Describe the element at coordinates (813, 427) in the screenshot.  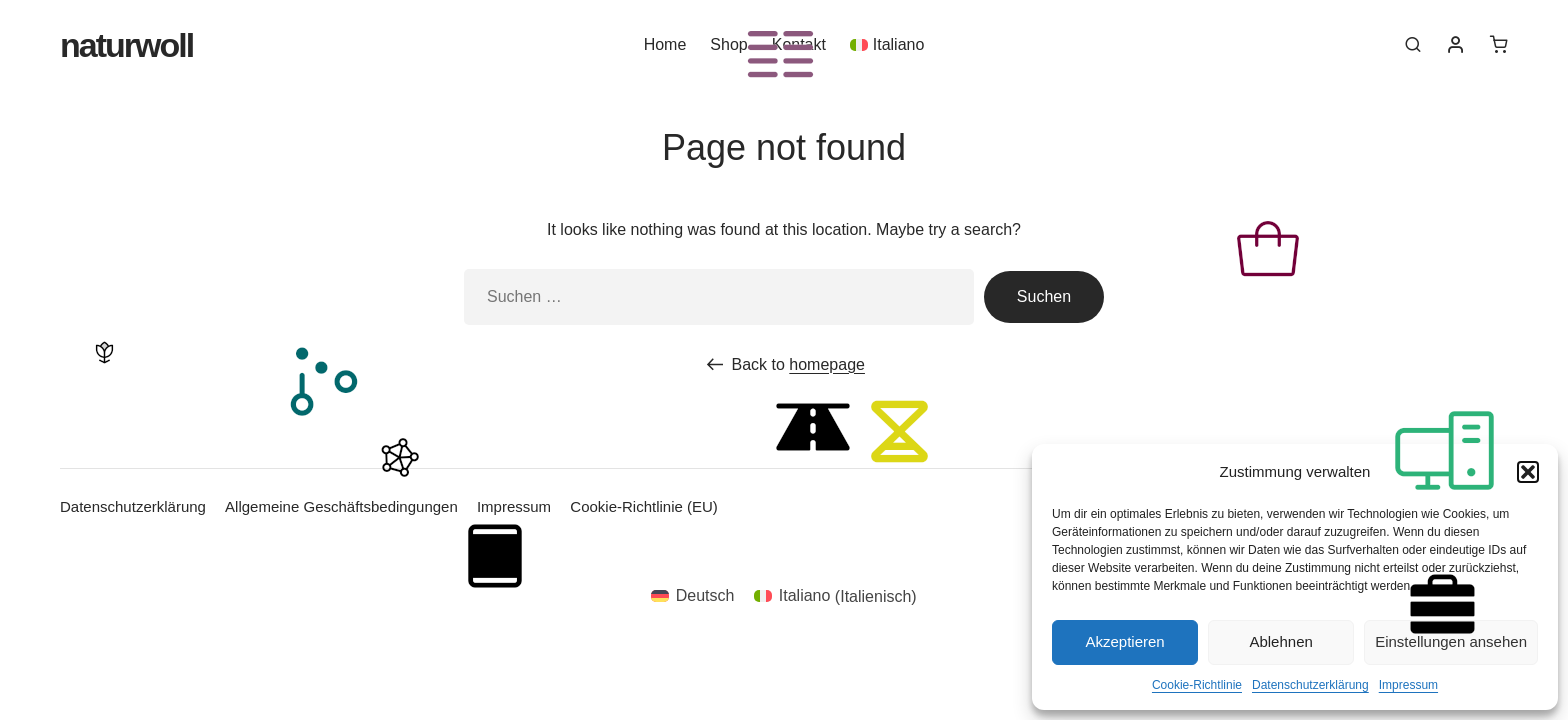
I see `view directions or navigation` at that location.